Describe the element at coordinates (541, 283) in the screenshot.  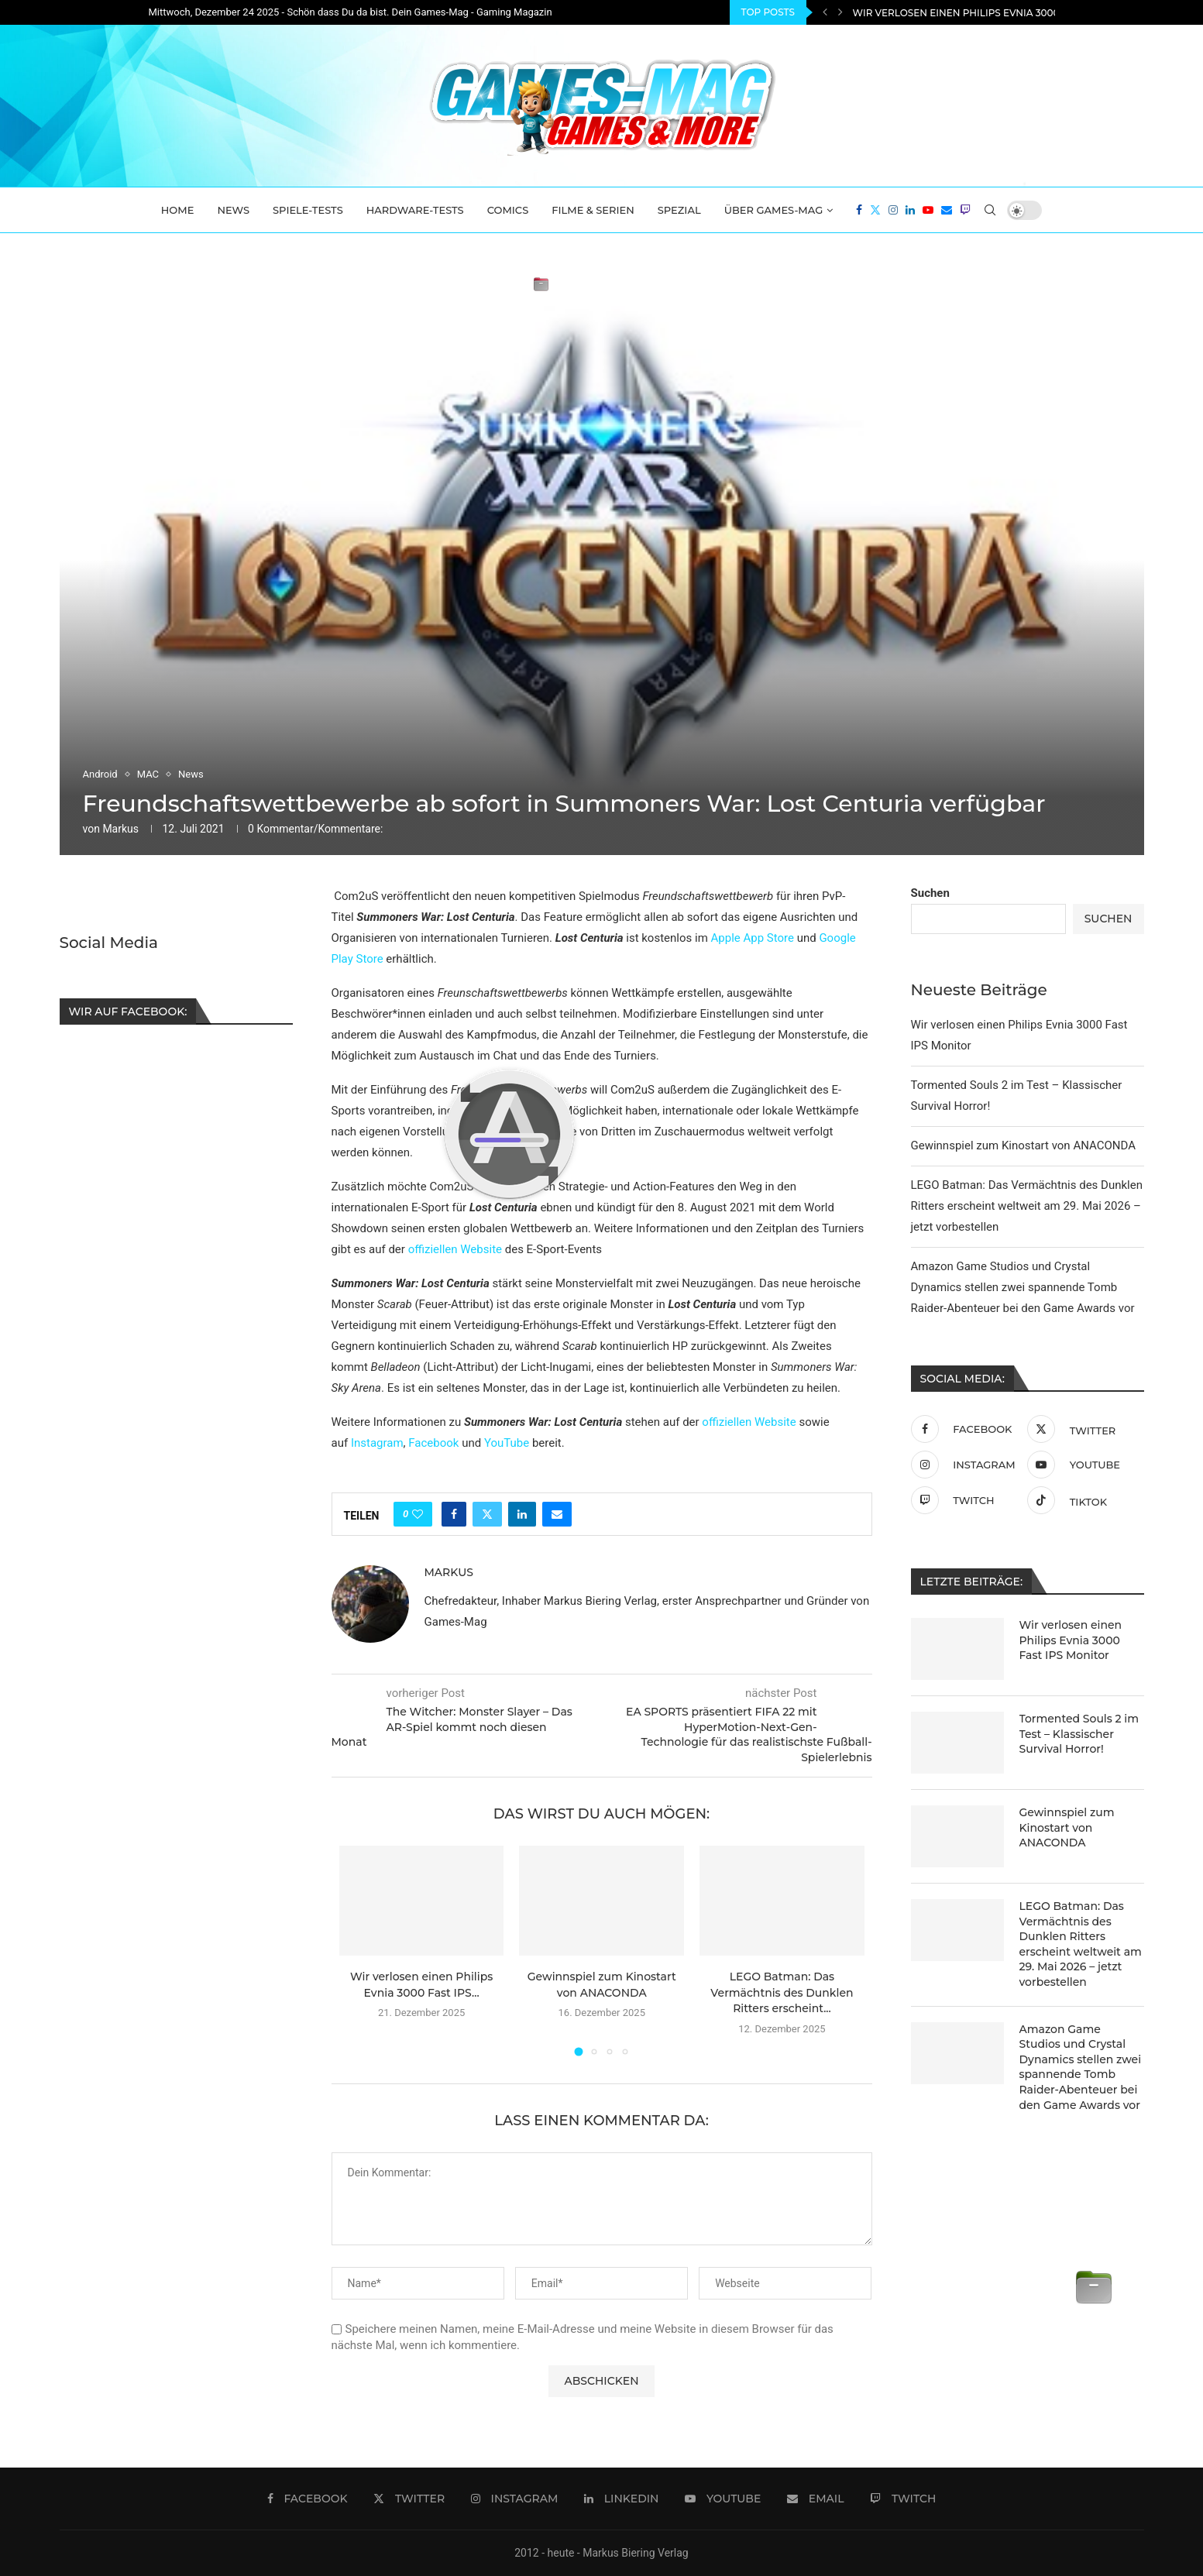
I see `open the file manager application` at that location.